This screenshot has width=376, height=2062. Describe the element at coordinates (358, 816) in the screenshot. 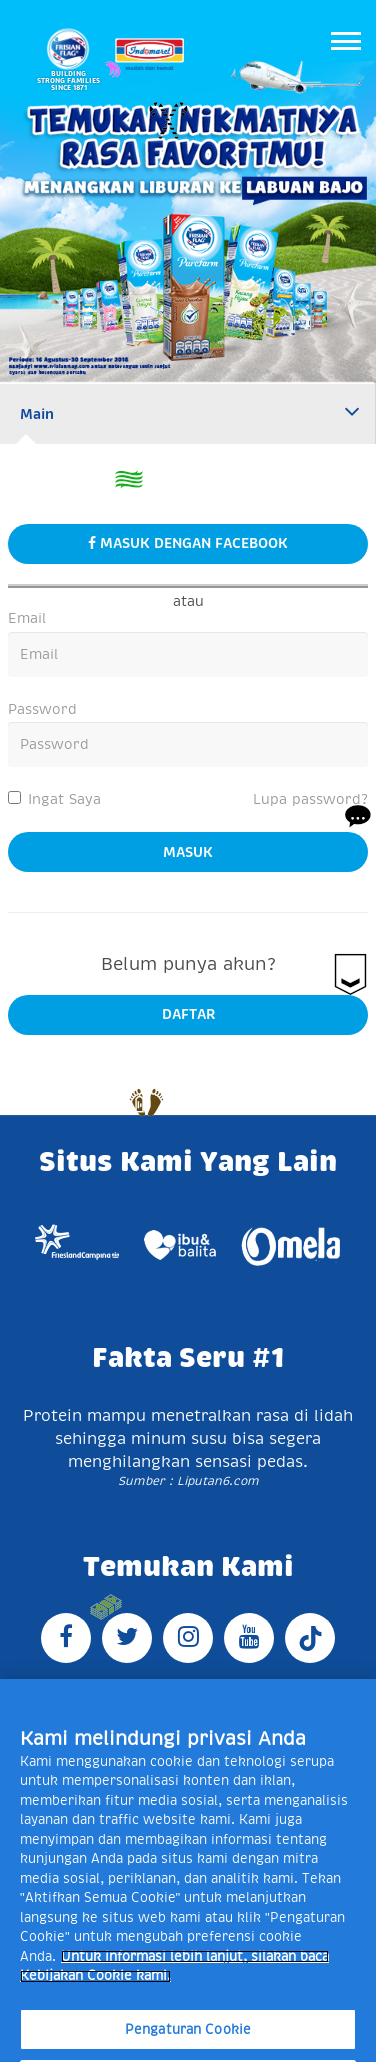

I see `compose a new message or chat` at that location.